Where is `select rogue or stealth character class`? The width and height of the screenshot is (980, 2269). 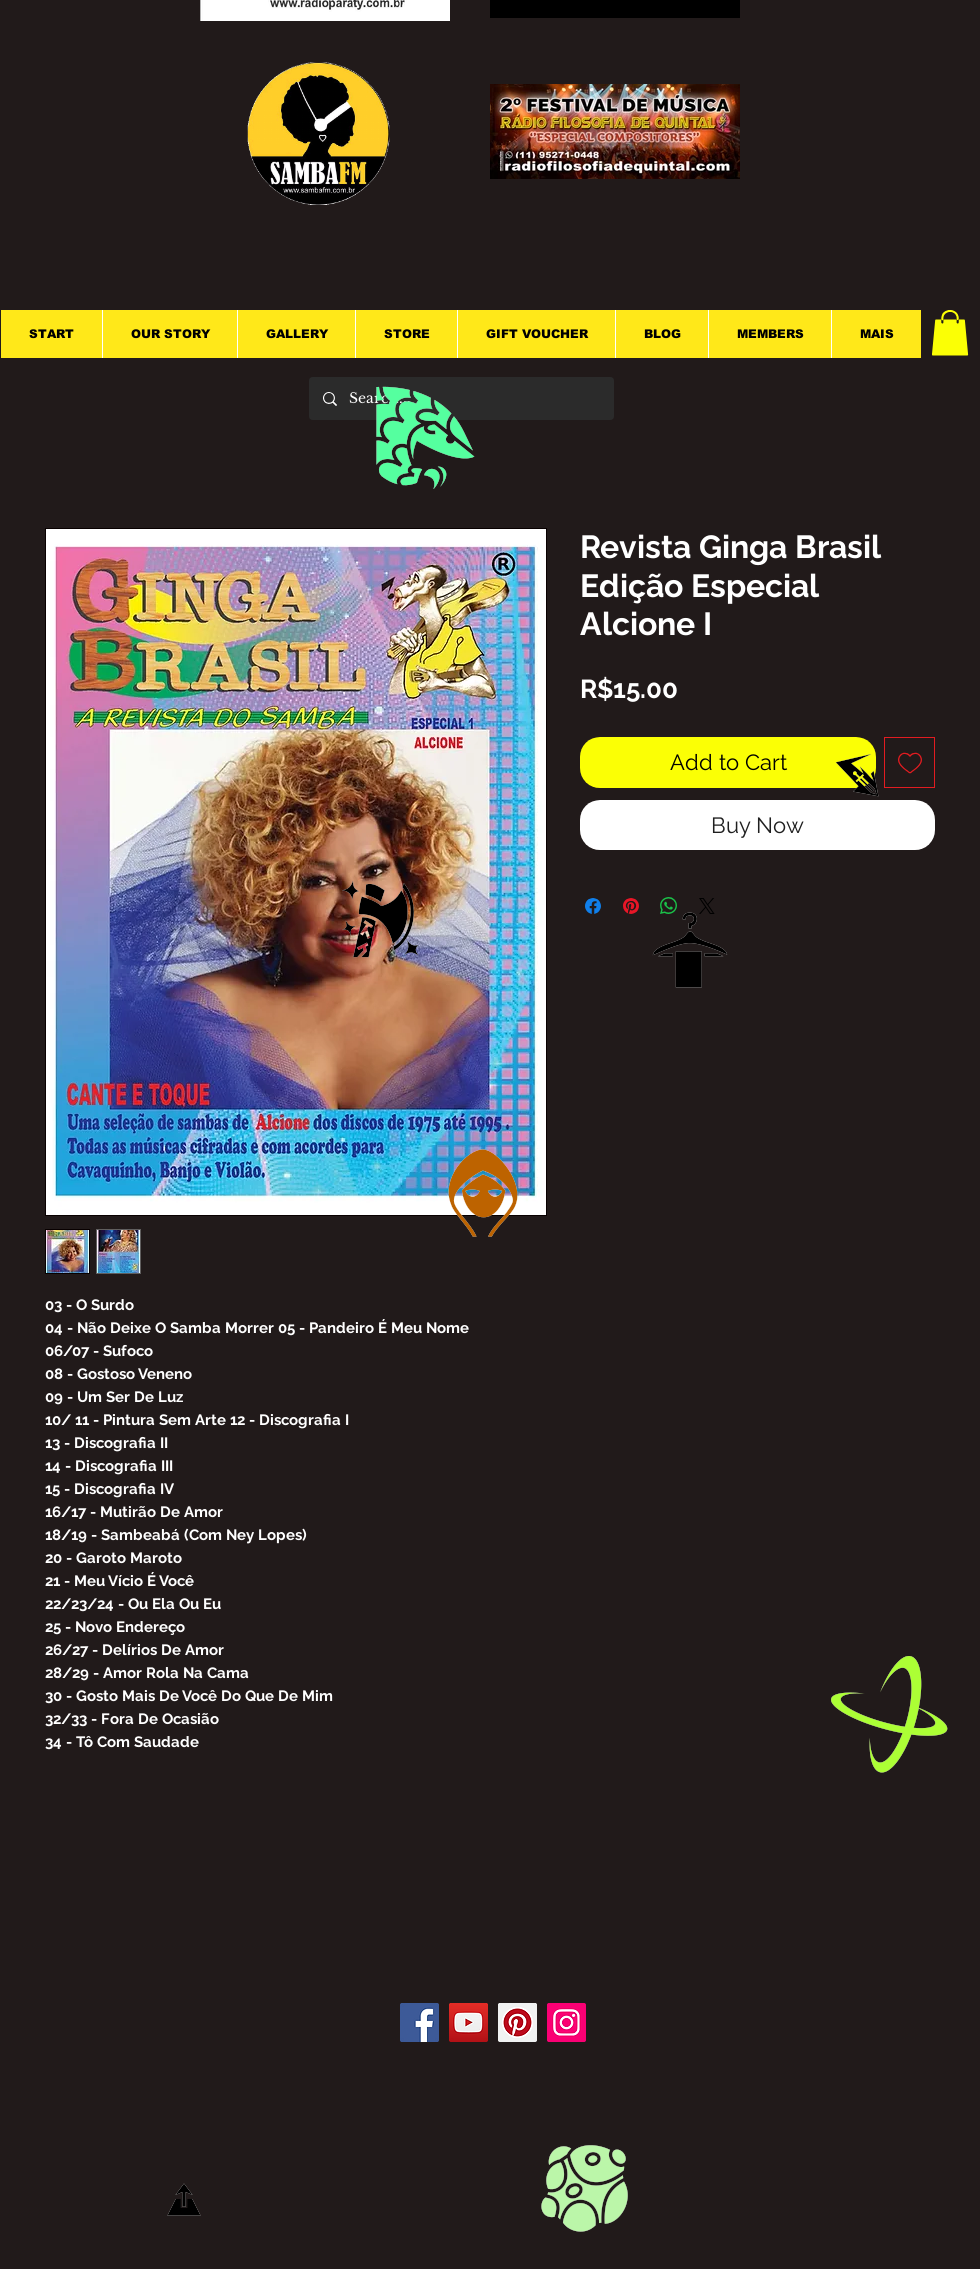 select rogue or stealth character class is located at coordinates (483, 1193).